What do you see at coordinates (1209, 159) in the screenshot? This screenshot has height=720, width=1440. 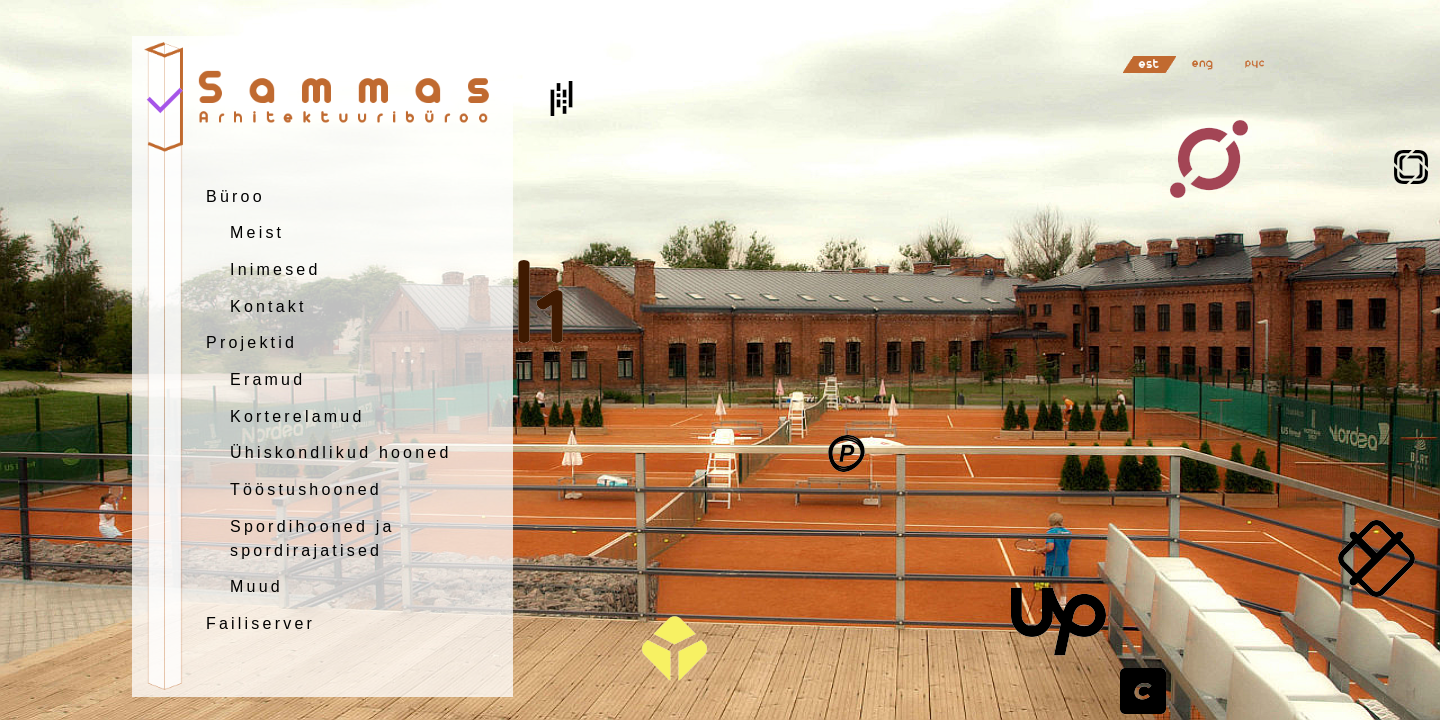 I see `icon logo for the simple-icons project` at bounding box center [1209, 159].